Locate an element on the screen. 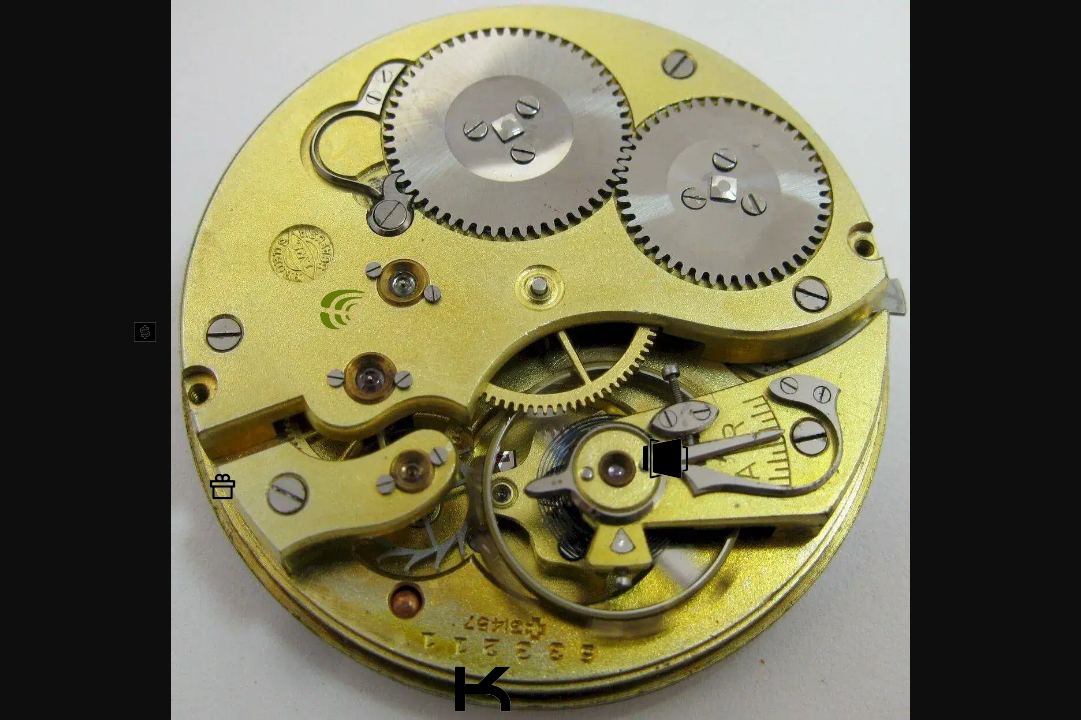  reveal.js presentation framework logo is located at coordinates (665, 458).